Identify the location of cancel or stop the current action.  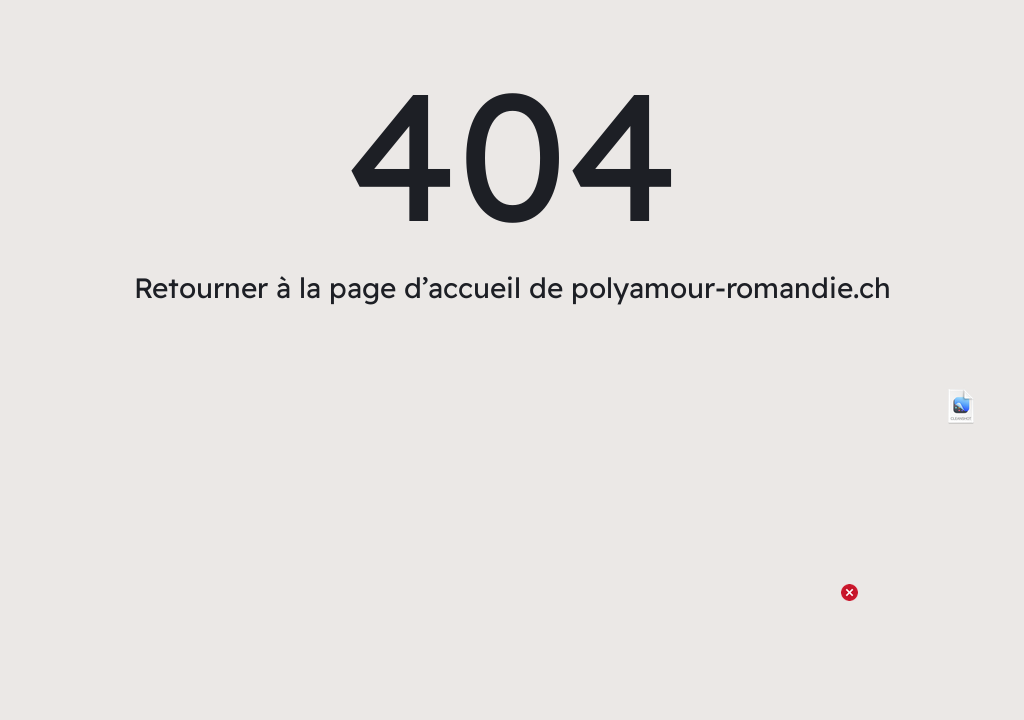
(849, 592).